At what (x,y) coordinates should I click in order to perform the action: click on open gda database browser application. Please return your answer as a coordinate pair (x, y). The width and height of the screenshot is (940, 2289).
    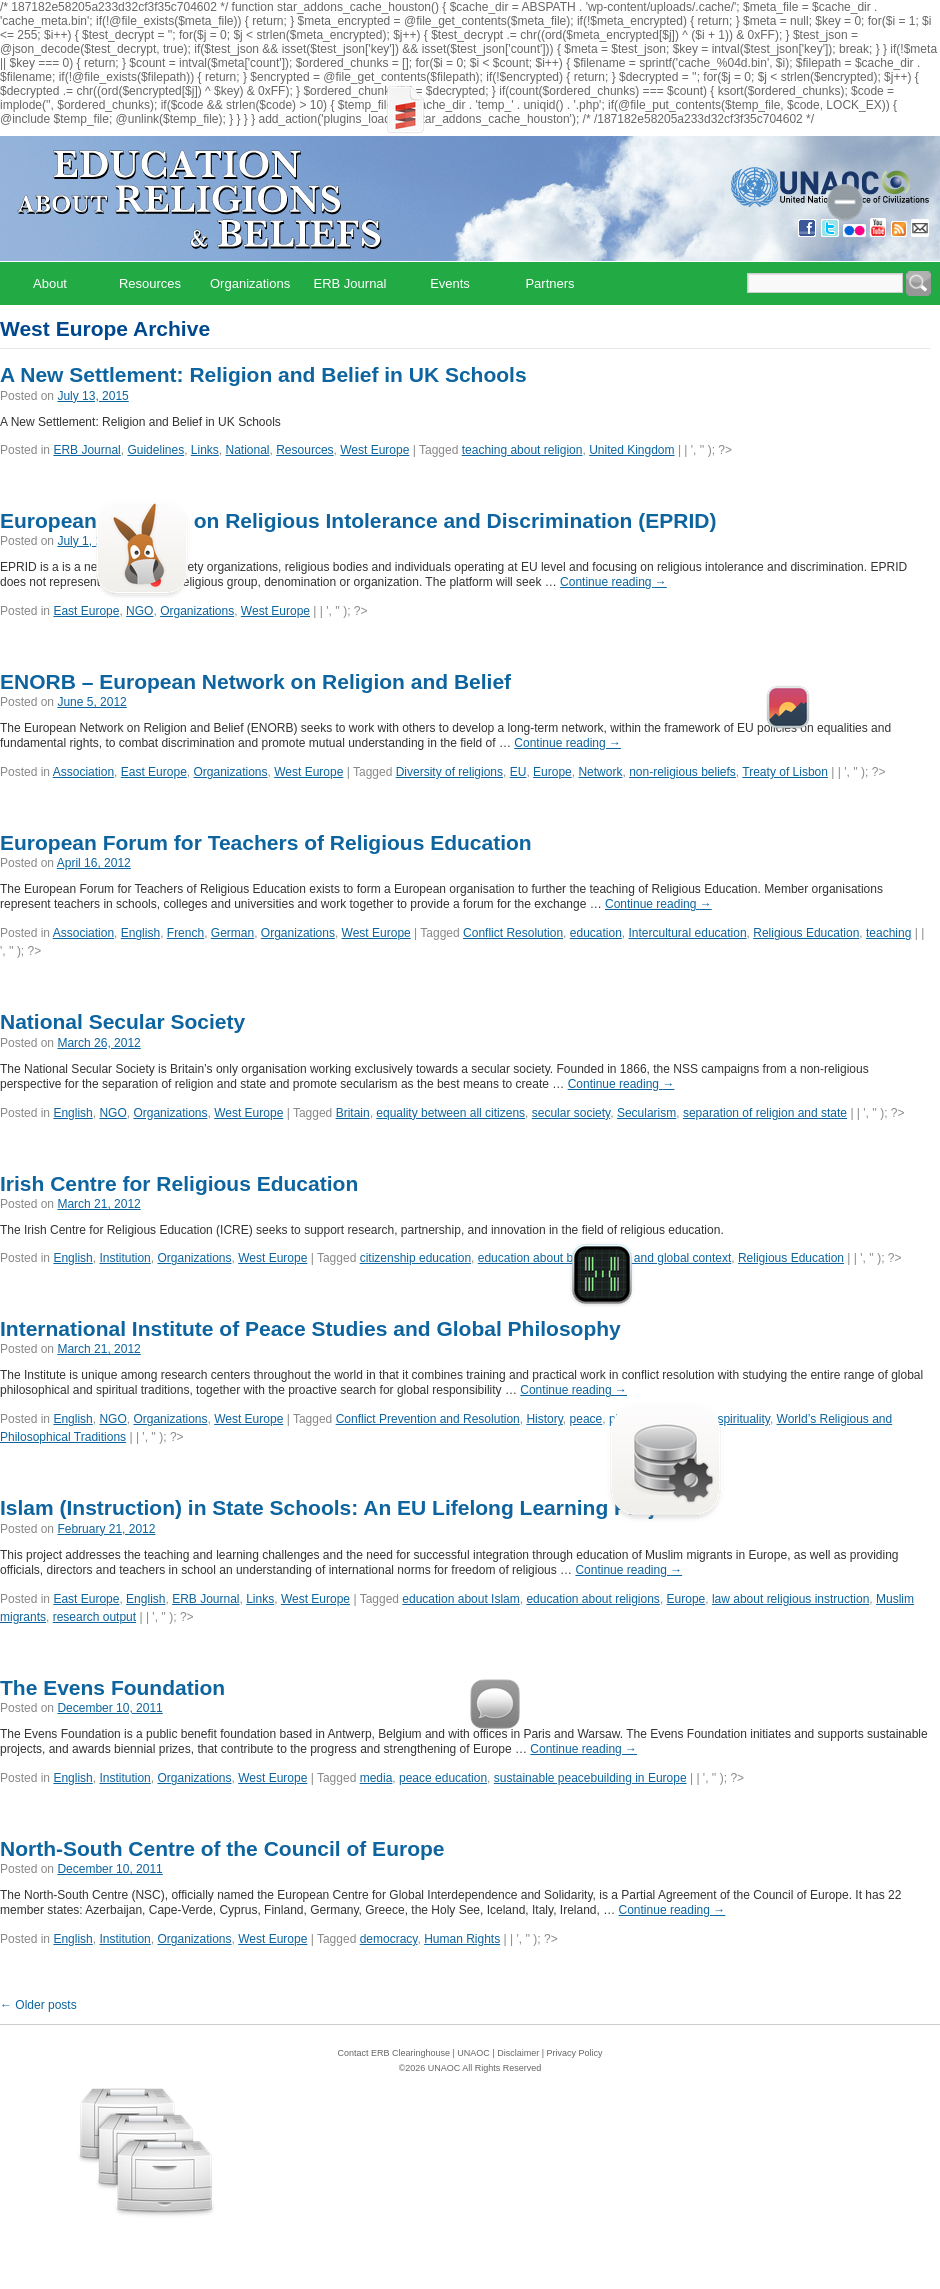
    Looking at the image, I should click on (665, 1460).